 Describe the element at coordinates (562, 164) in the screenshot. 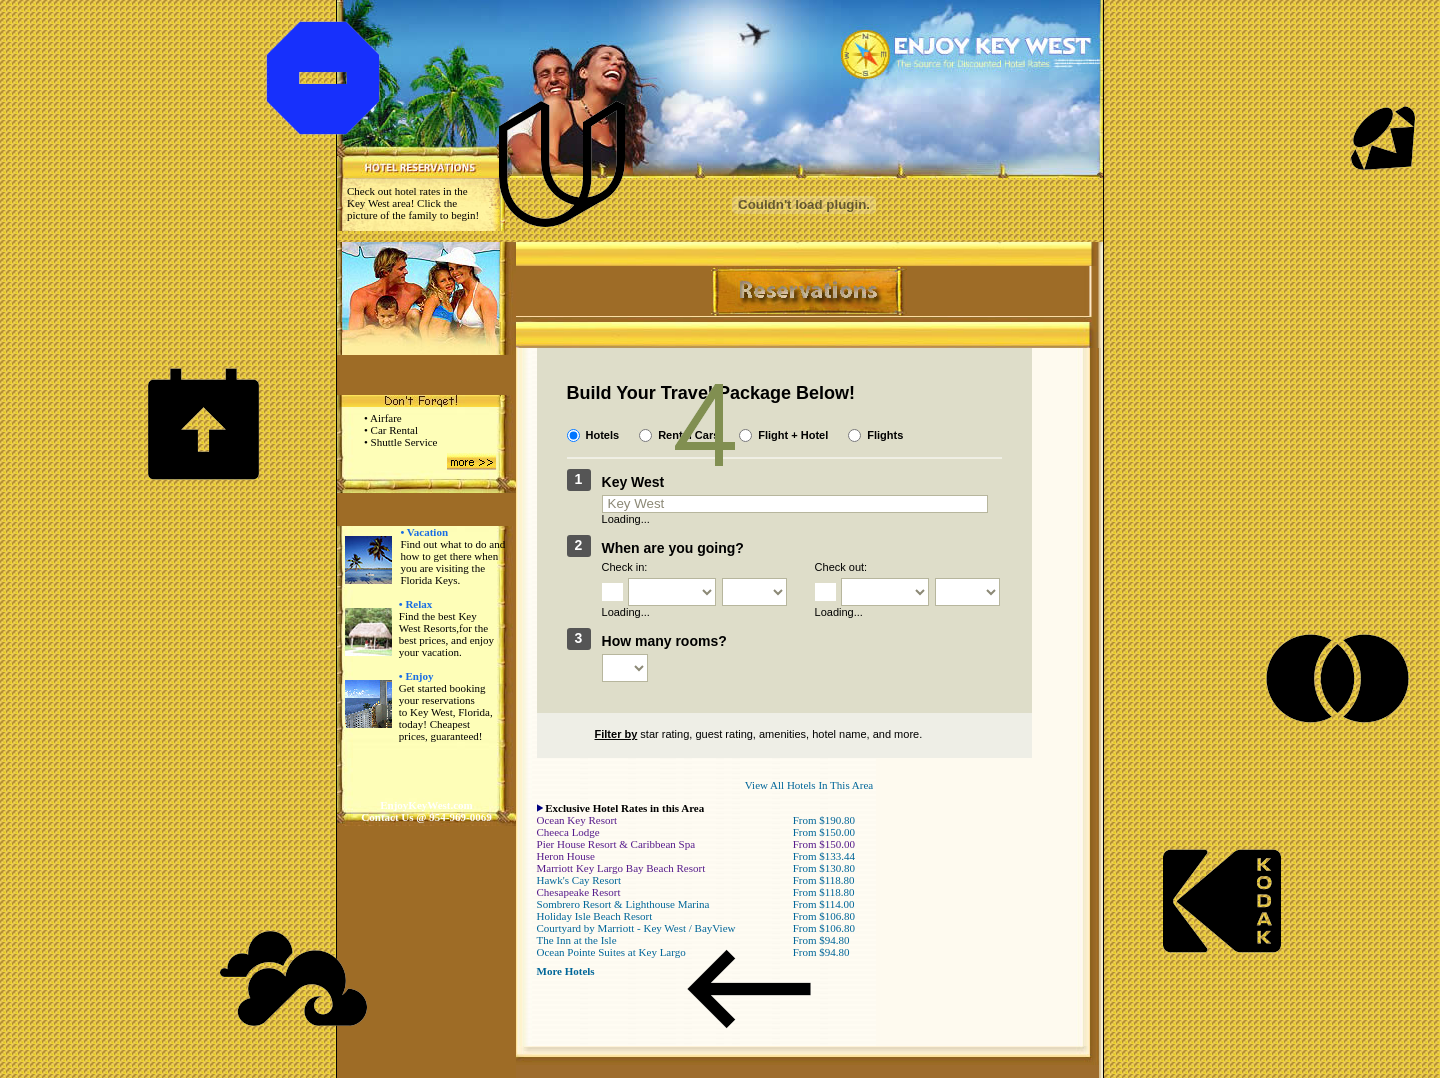

I see `open the Udacity learning platform` at that location.